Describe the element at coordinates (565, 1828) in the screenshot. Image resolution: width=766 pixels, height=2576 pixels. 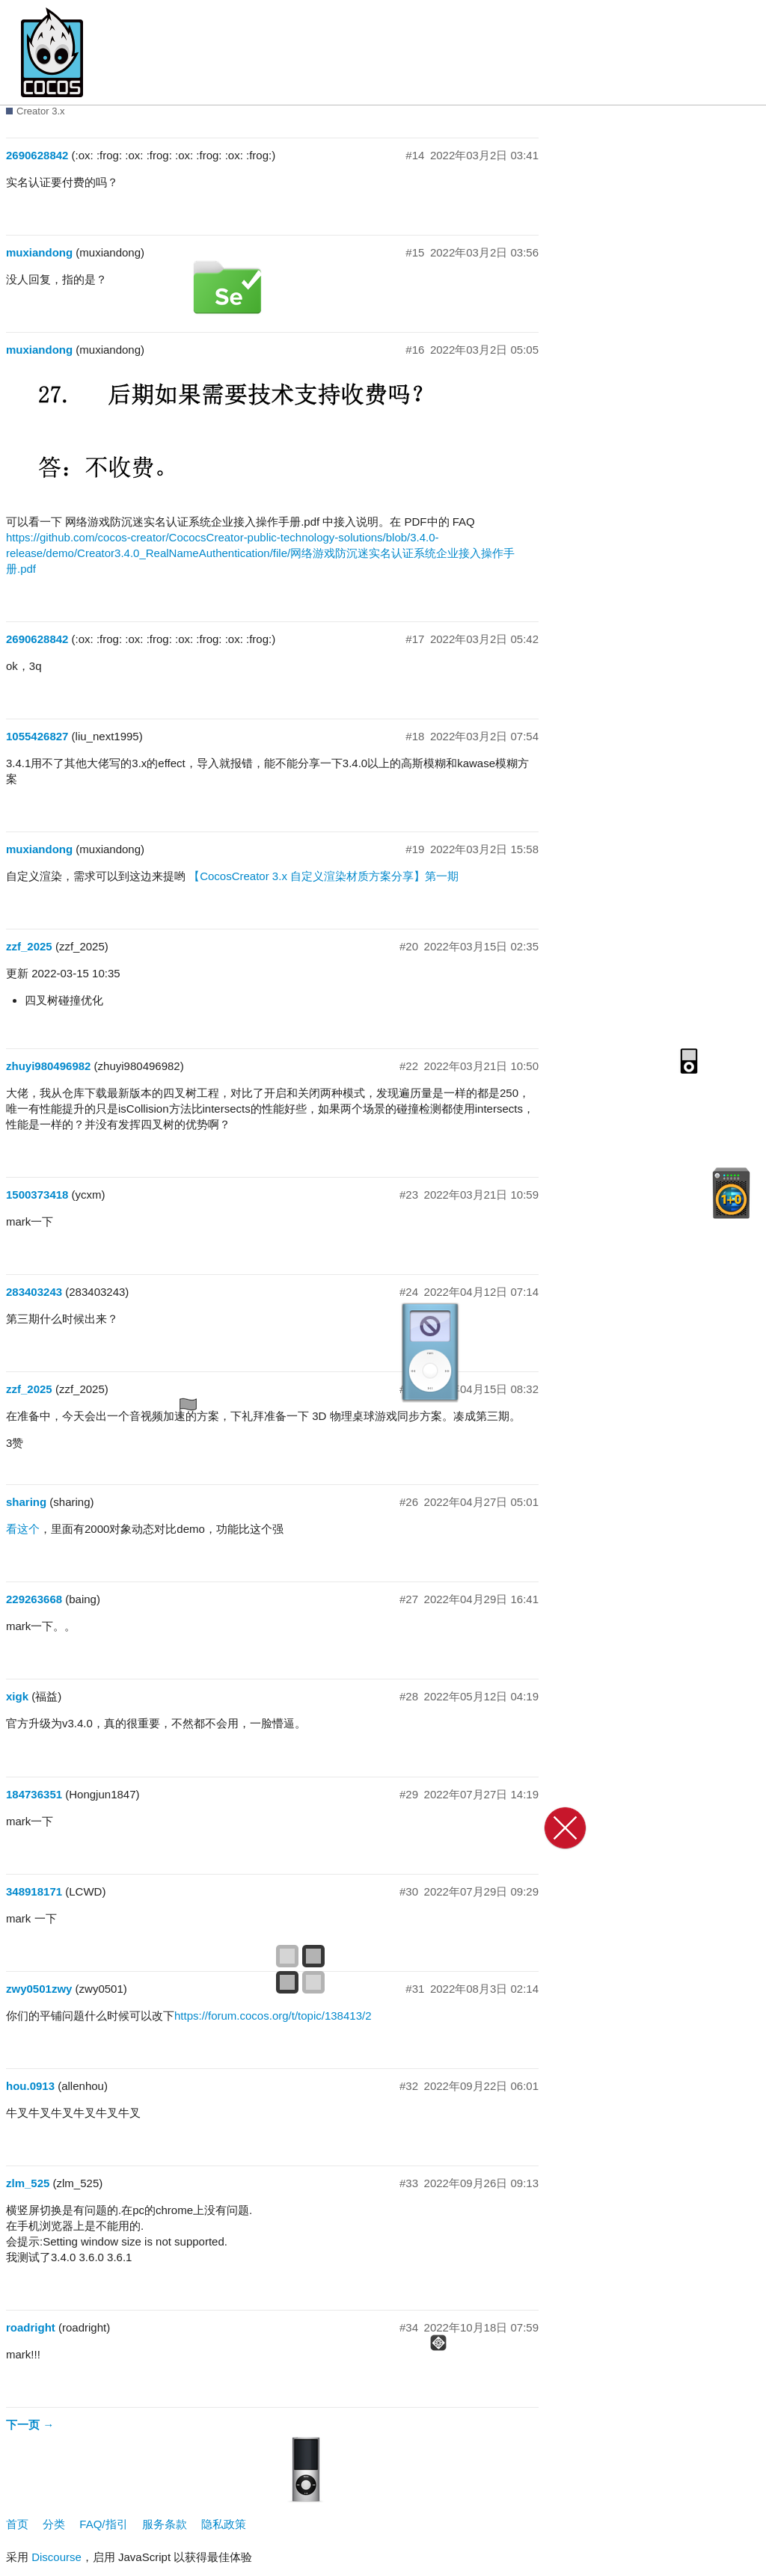
I see `indicates a file cannot be synced to Dropbox` at that location.